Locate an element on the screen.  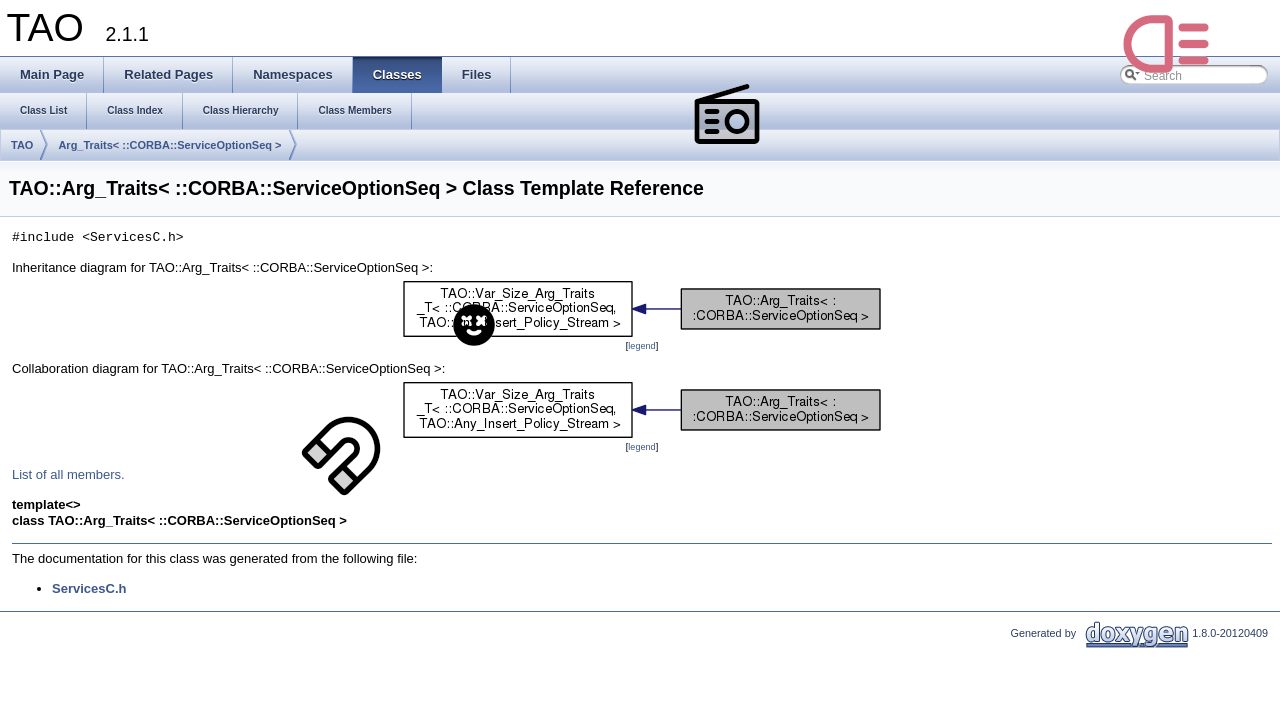
attract or pin related items together is located at coordinates (342, 454).